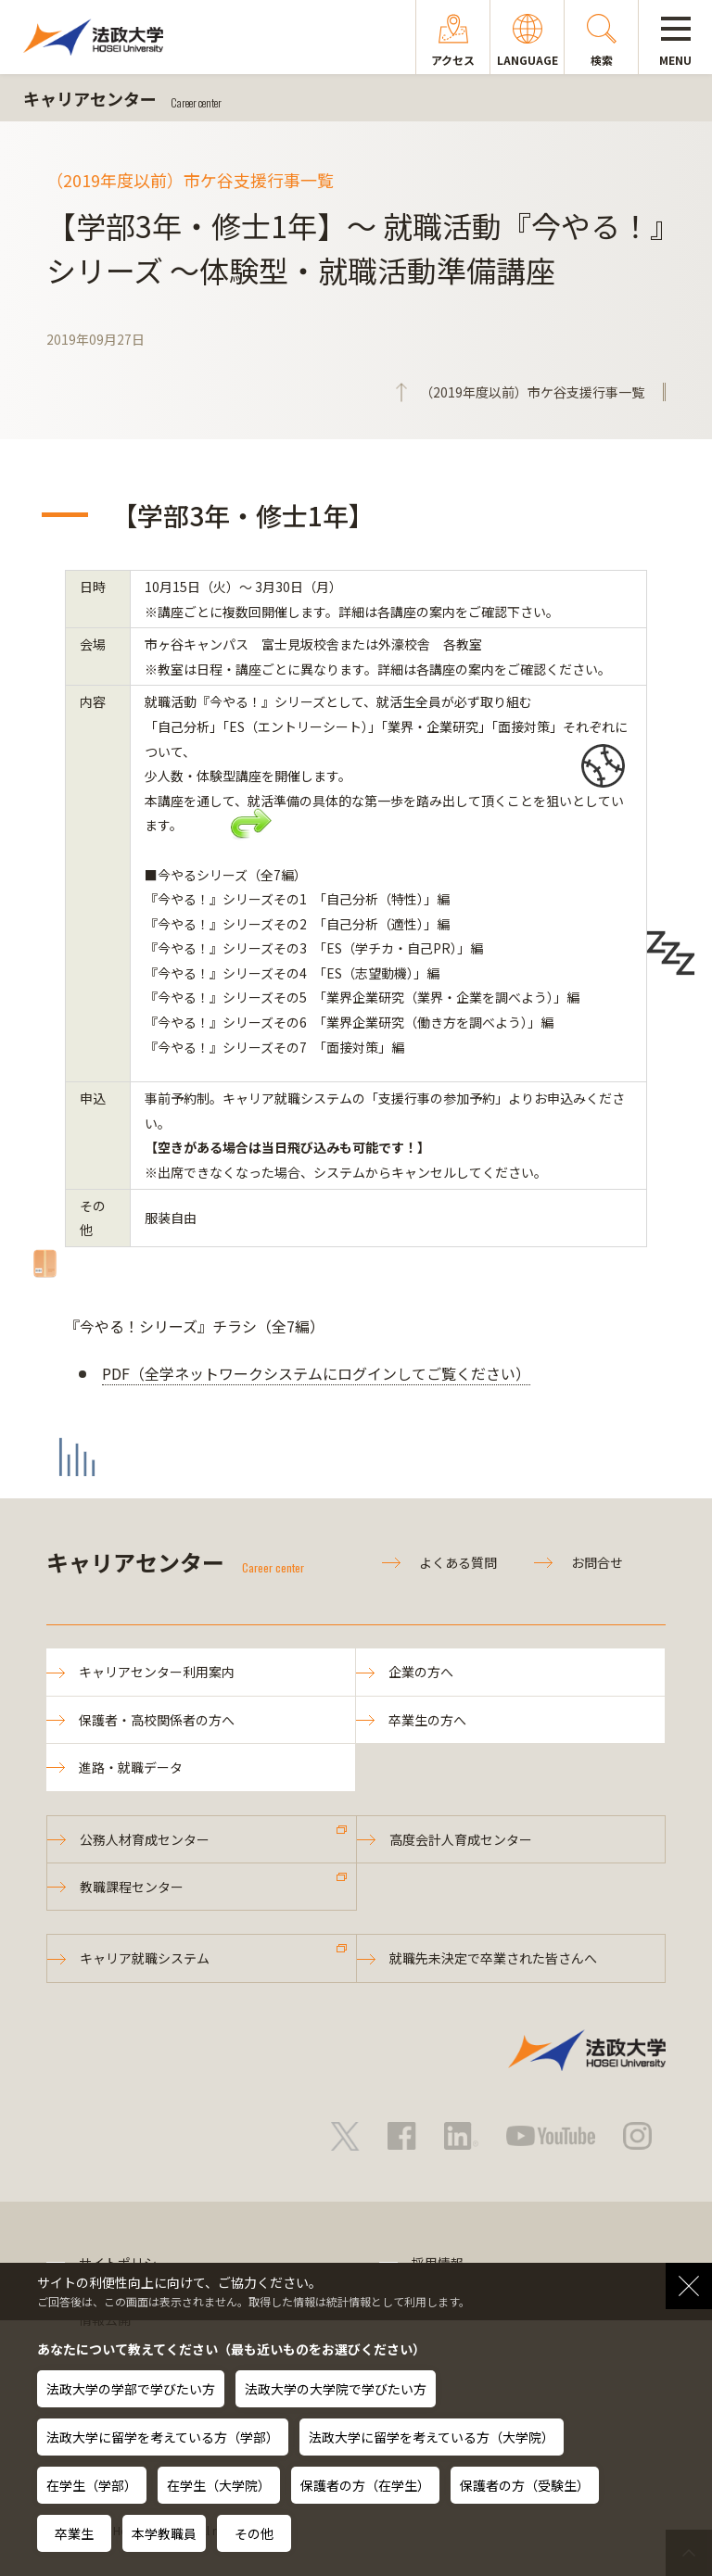 The height and width of the screenshot is (2576, 712). What do you see at coordinates (603, 765) in the screenshot?
I see `access sports and activity emoji` at bounding box center [603, 765].